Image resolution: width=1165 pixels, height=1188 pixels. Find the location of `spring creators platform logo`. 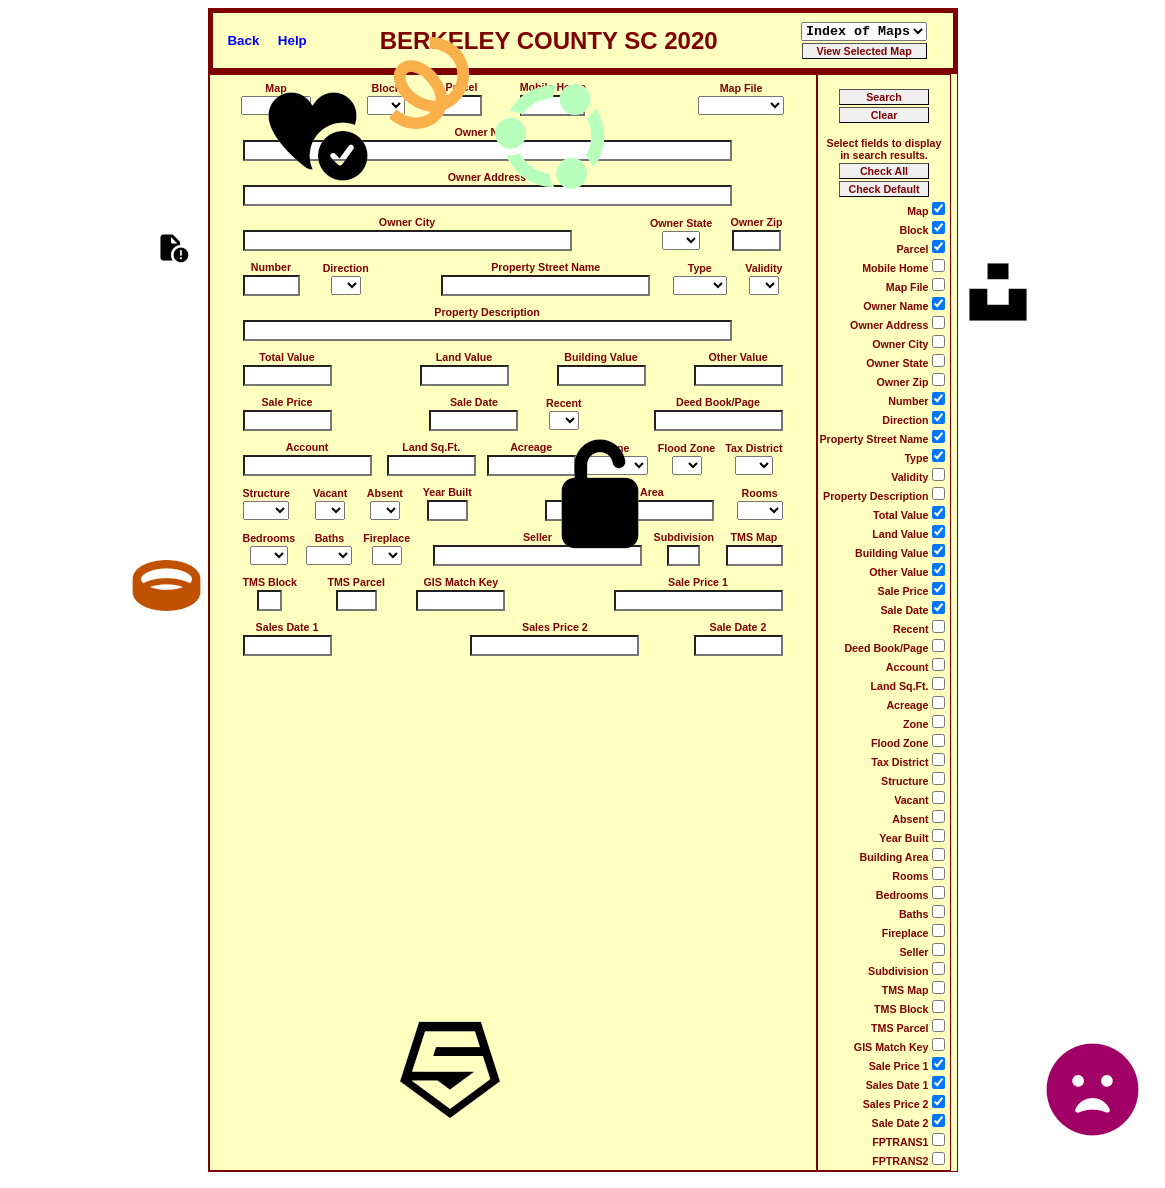

spring creators platform logo is located at coordinates (429, 83).